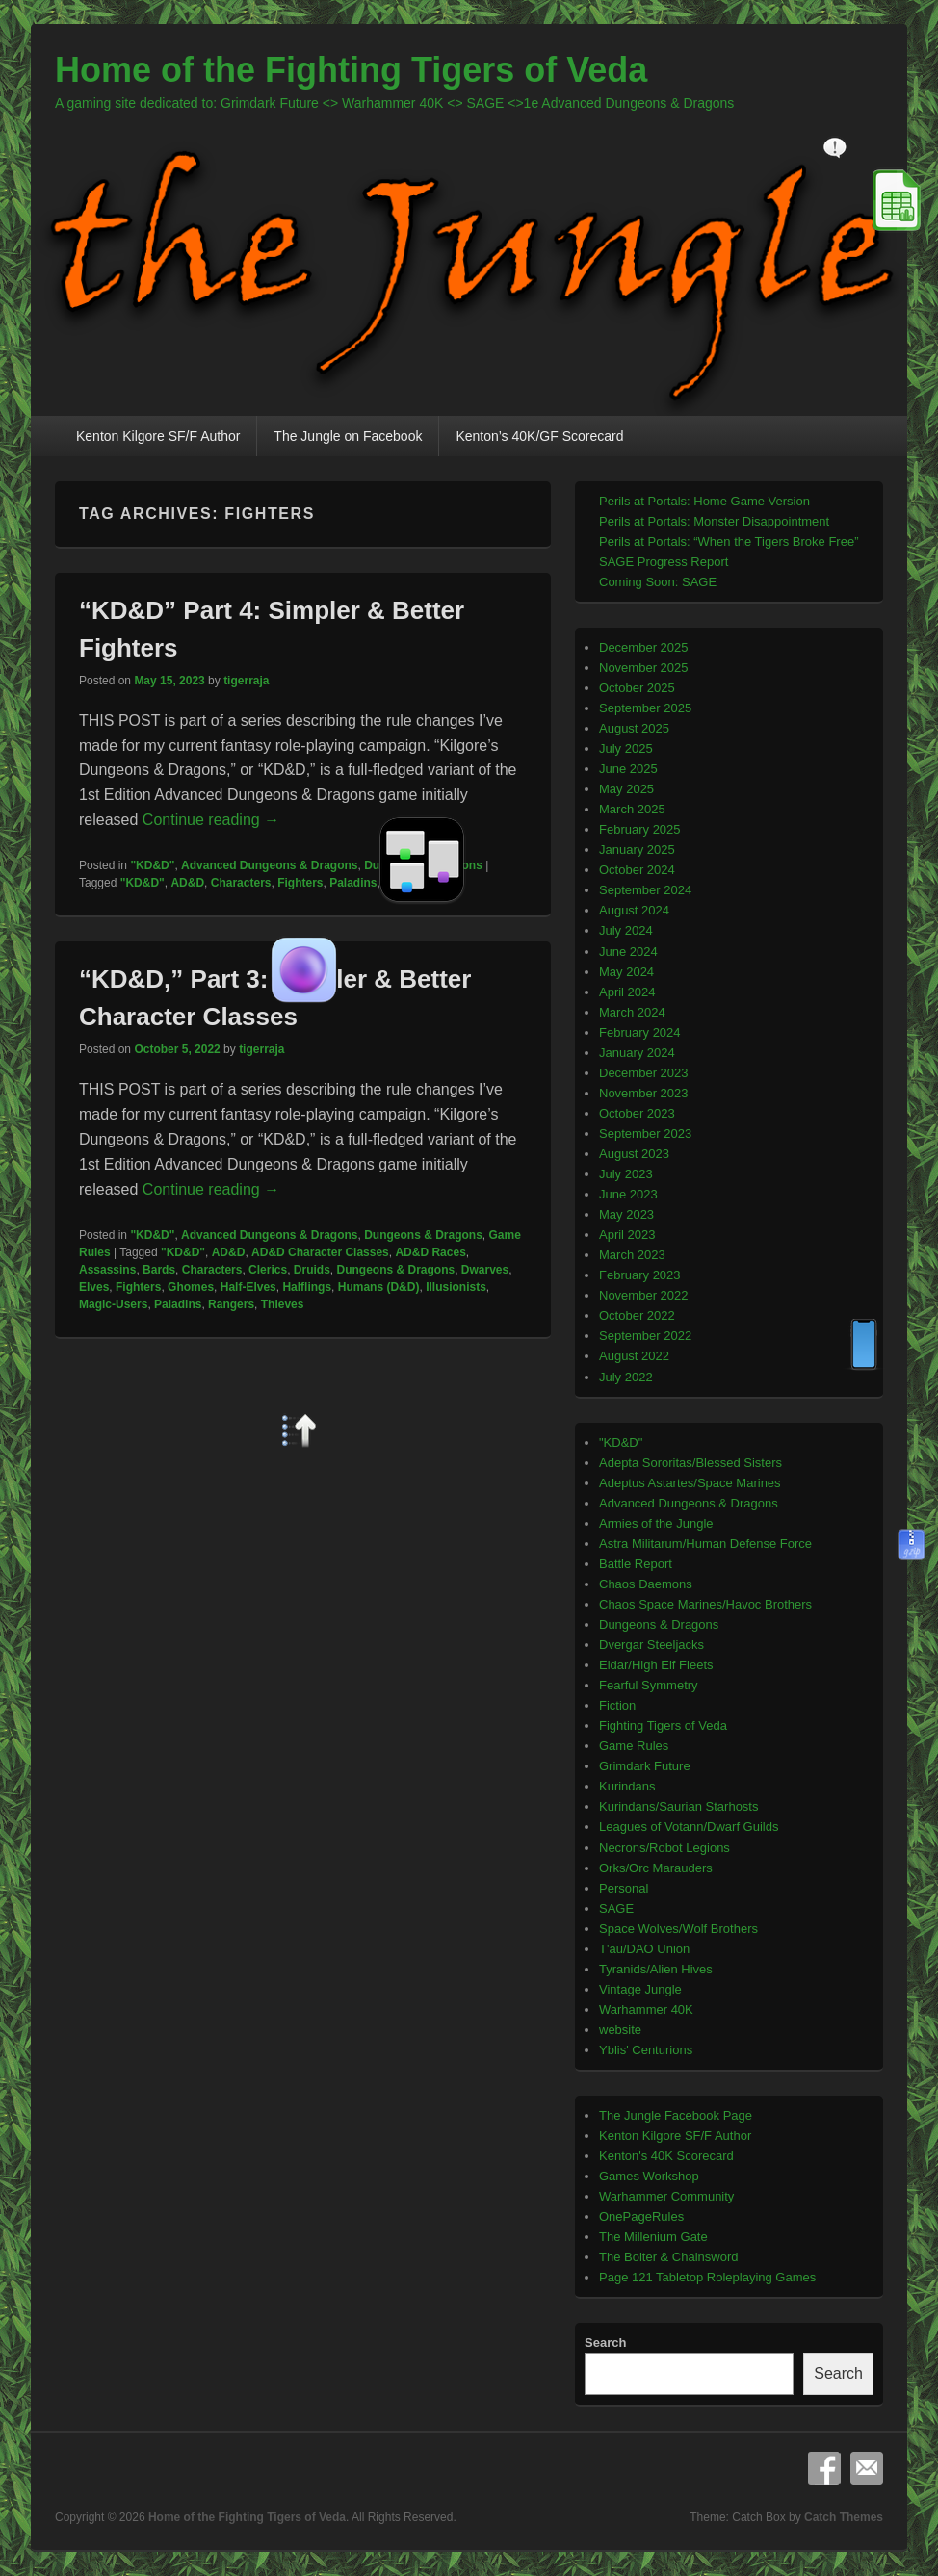 The height and width of the screenshot is (2576, 938). What do you see at coordinates (864, 1345) in the screenshot?
I see `iPhone 11 device icon` at bounding box center [864, 1345].